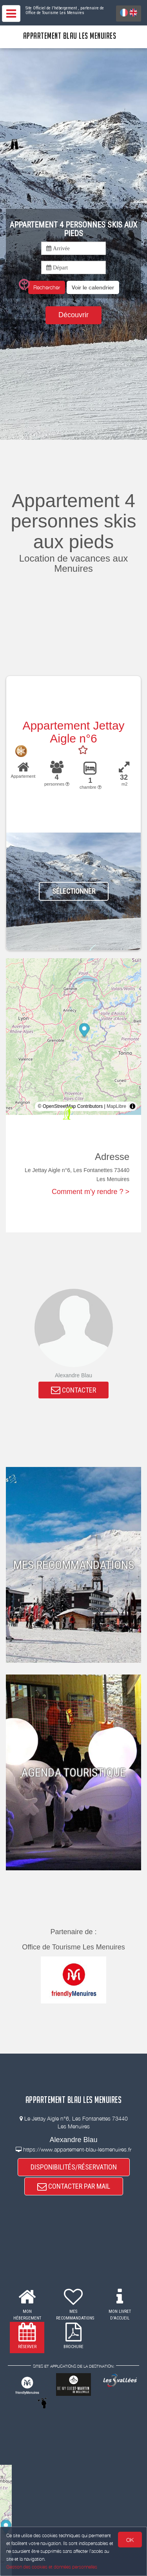 Image resolution: width=147 pixels, height=2576 pixels. Describe the element at coordinates (93, 947) in the screenshot. I see `select musket weapon in game inventory` at that location.